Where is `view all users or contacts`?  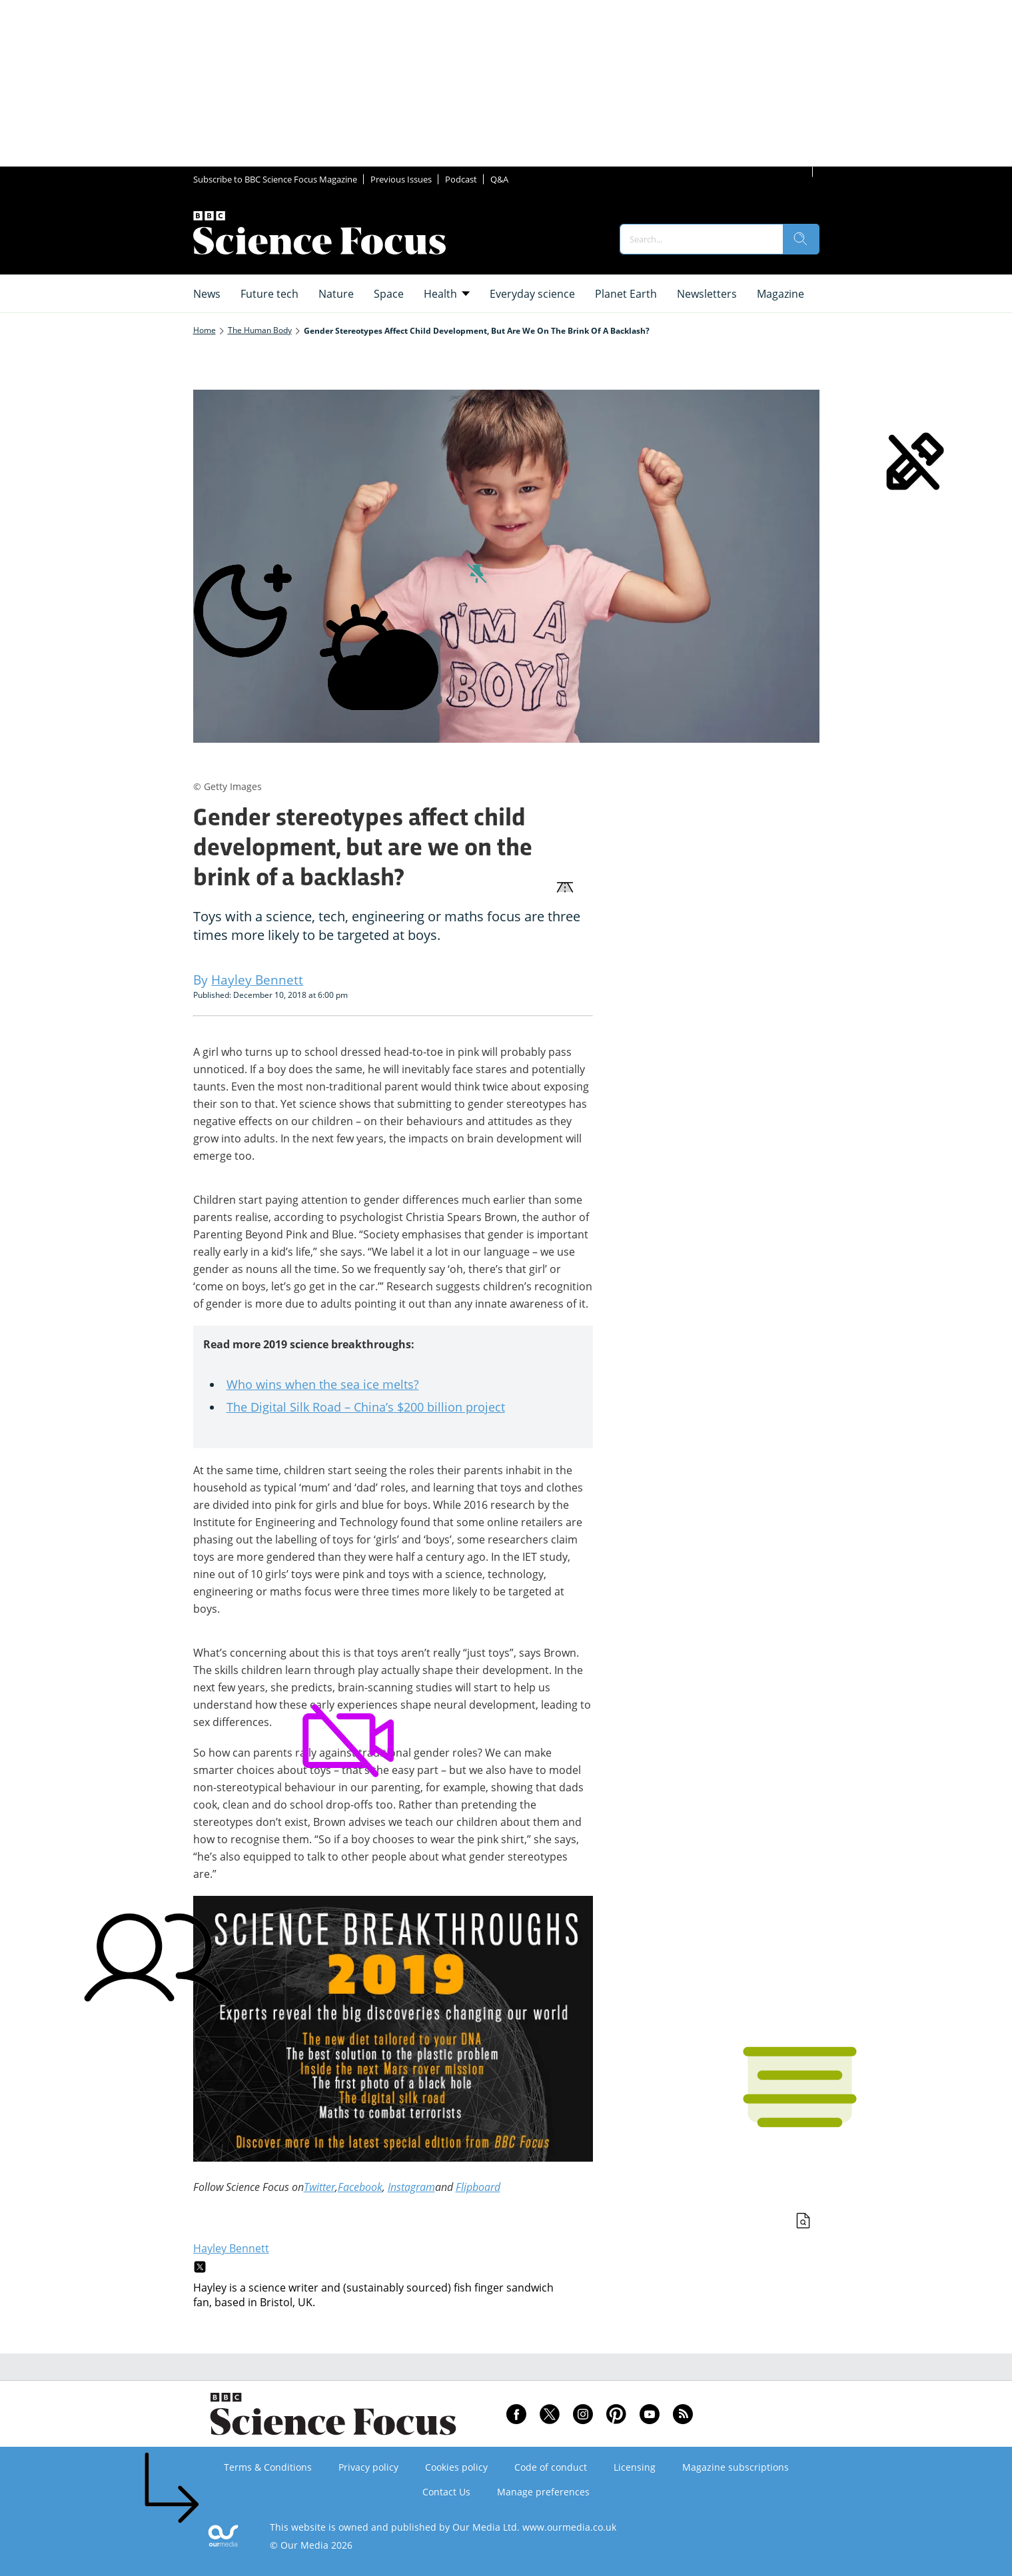
view all users or contacts is located at coordinates (154, 1957).